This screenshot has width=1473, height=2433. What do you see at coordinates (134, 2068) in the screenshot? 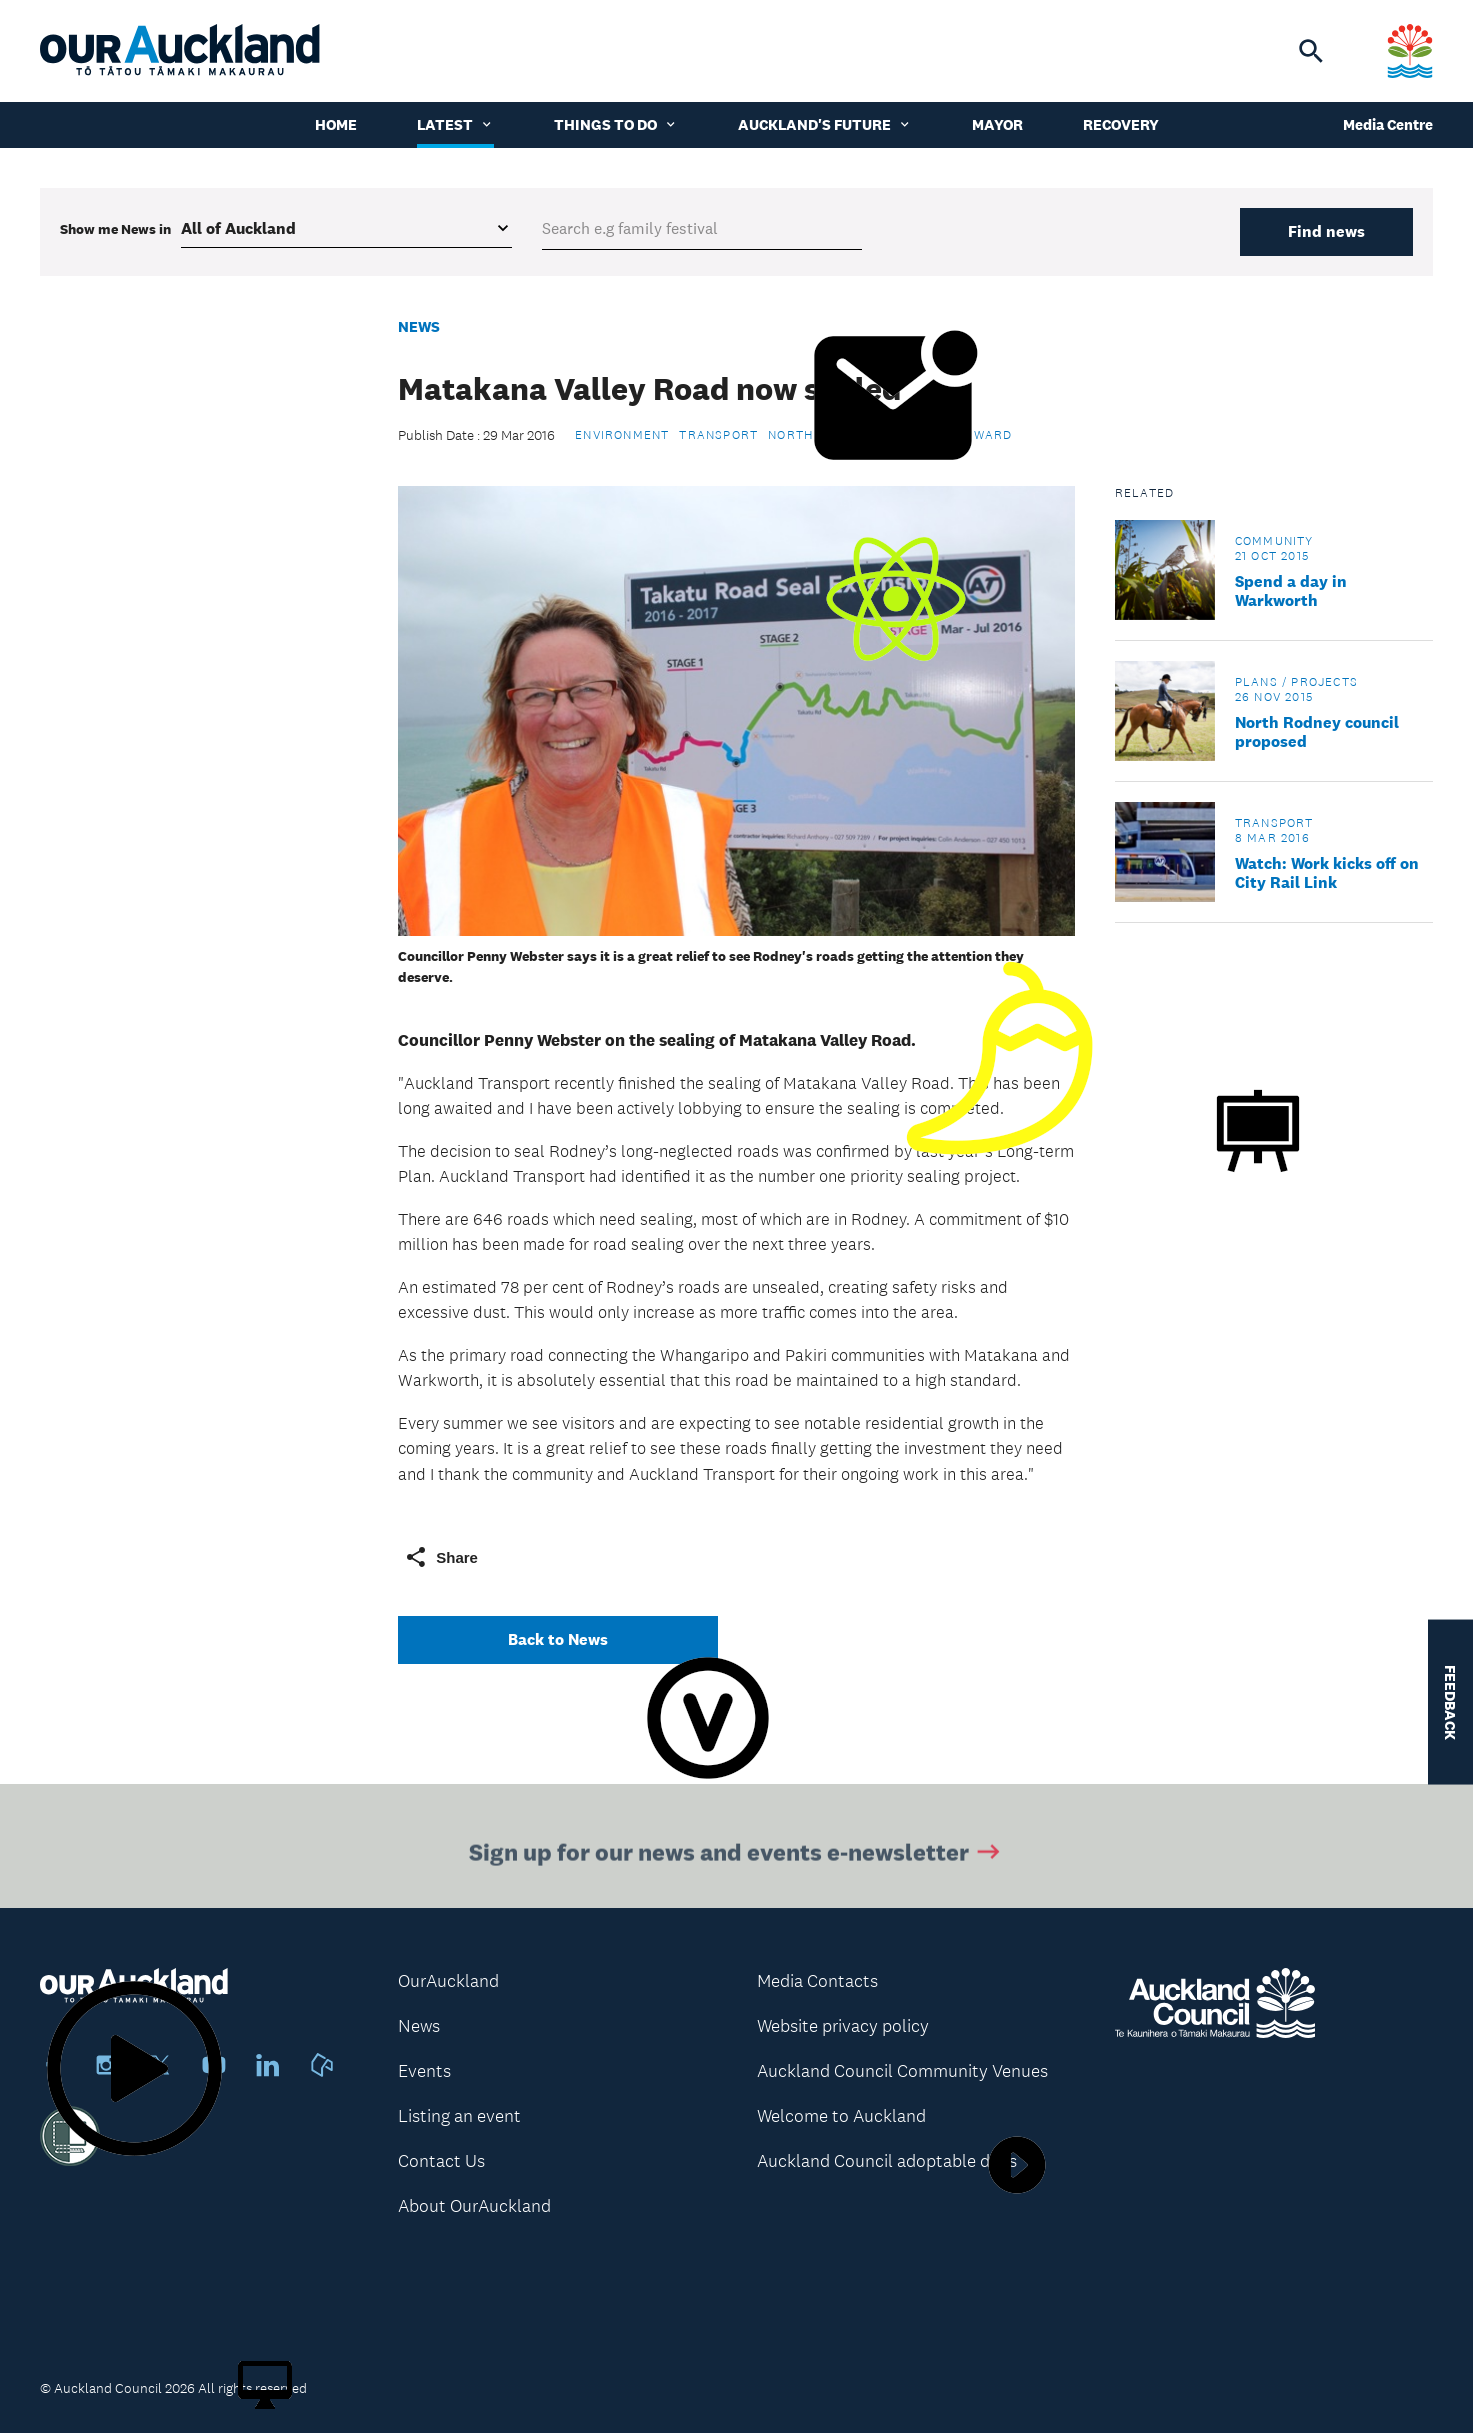
I see `play media or video content` at bounding box center [134, 2068].